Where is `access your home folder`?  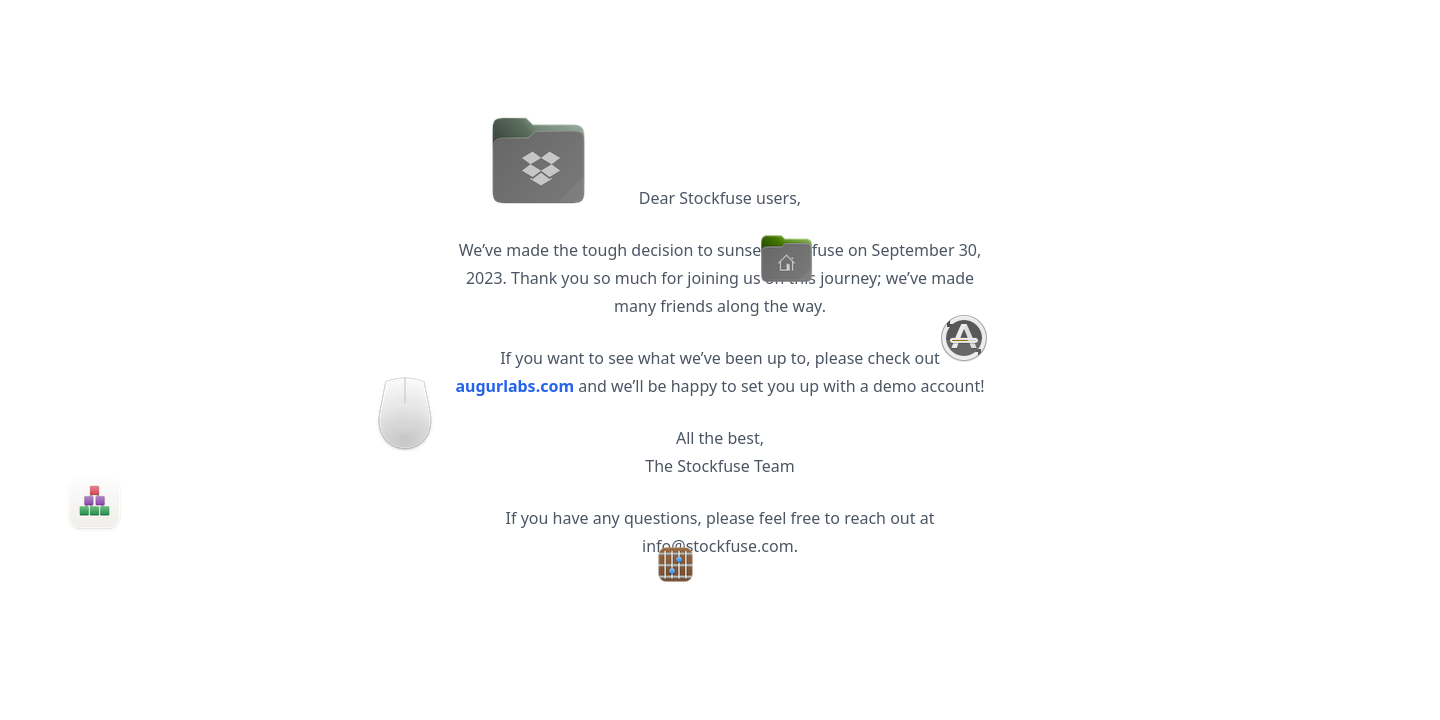
access your home folder is located at coordinates (786, 258).